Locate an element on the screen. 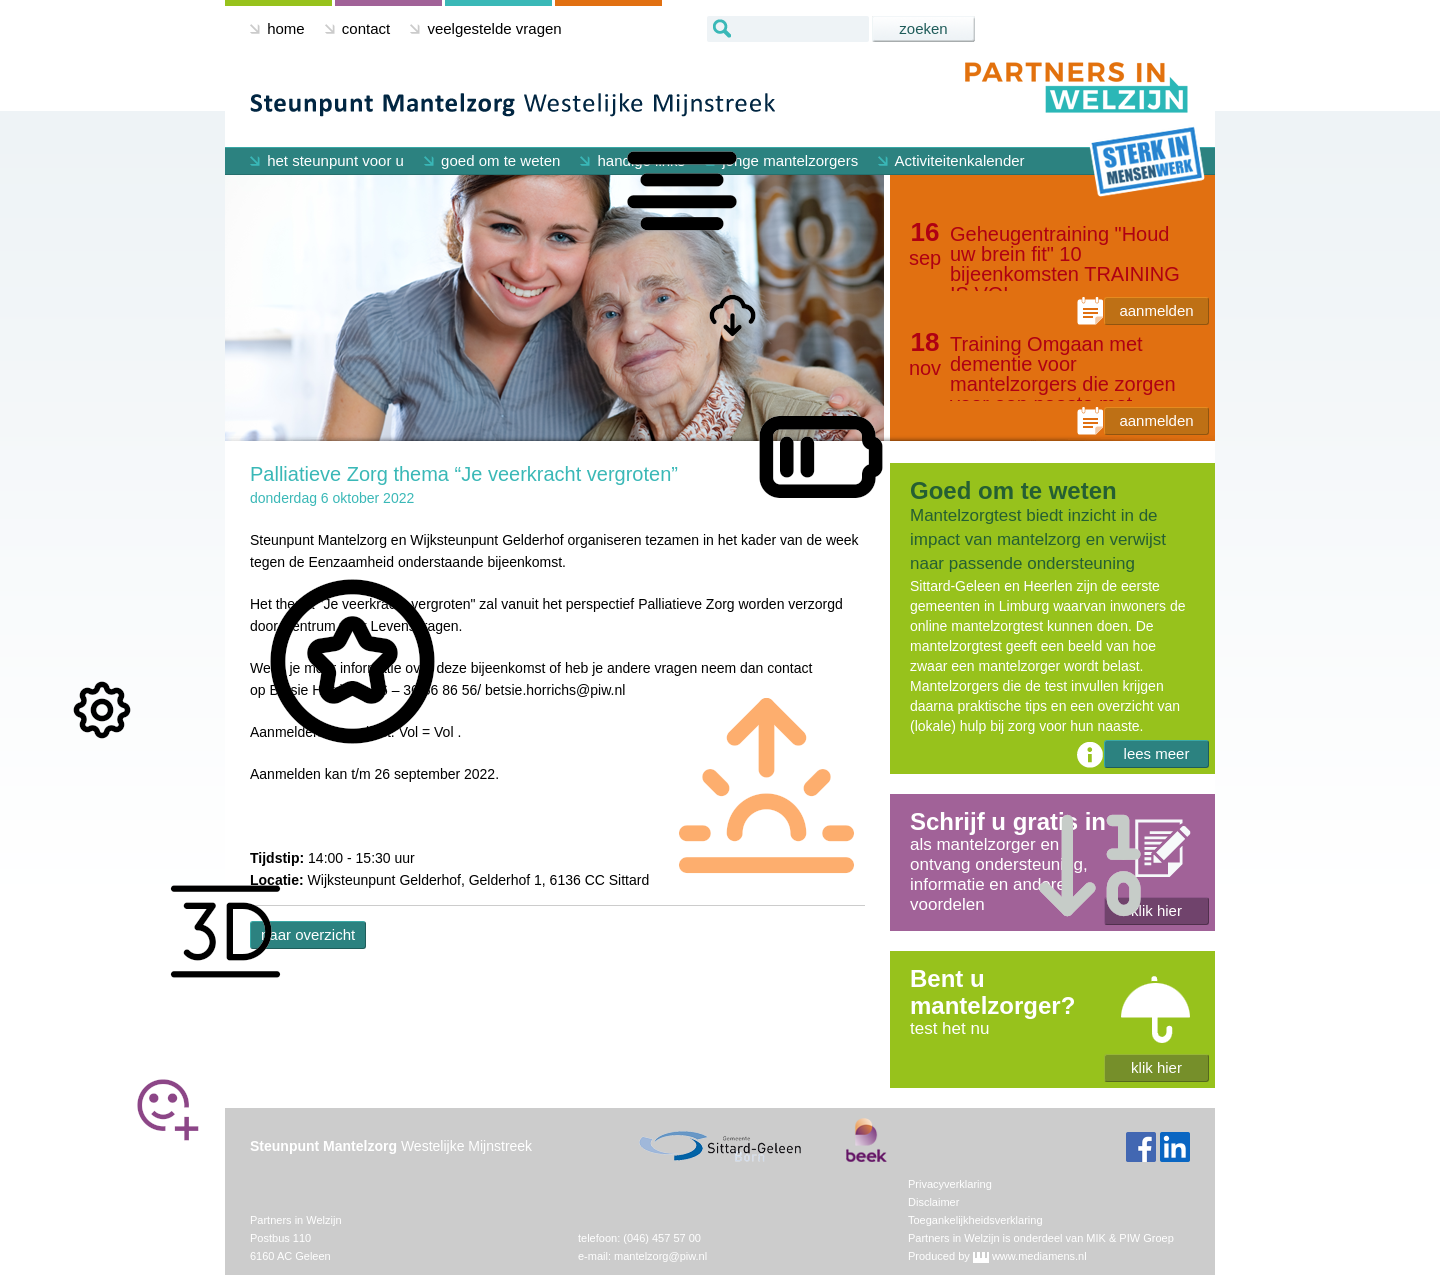  sort numerically in descending order is located at coordinates (1095, 865).